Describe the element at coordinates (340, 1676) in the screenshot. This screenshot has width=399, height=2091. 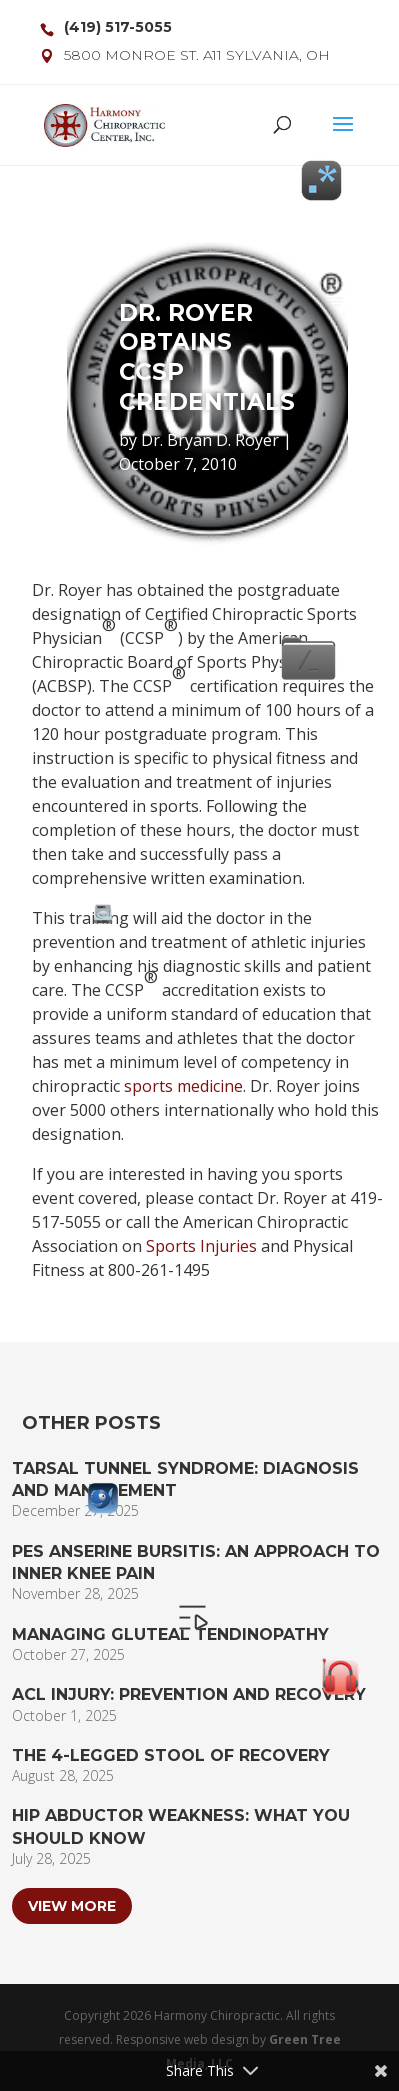
I see `open audio sharing app` at that location.